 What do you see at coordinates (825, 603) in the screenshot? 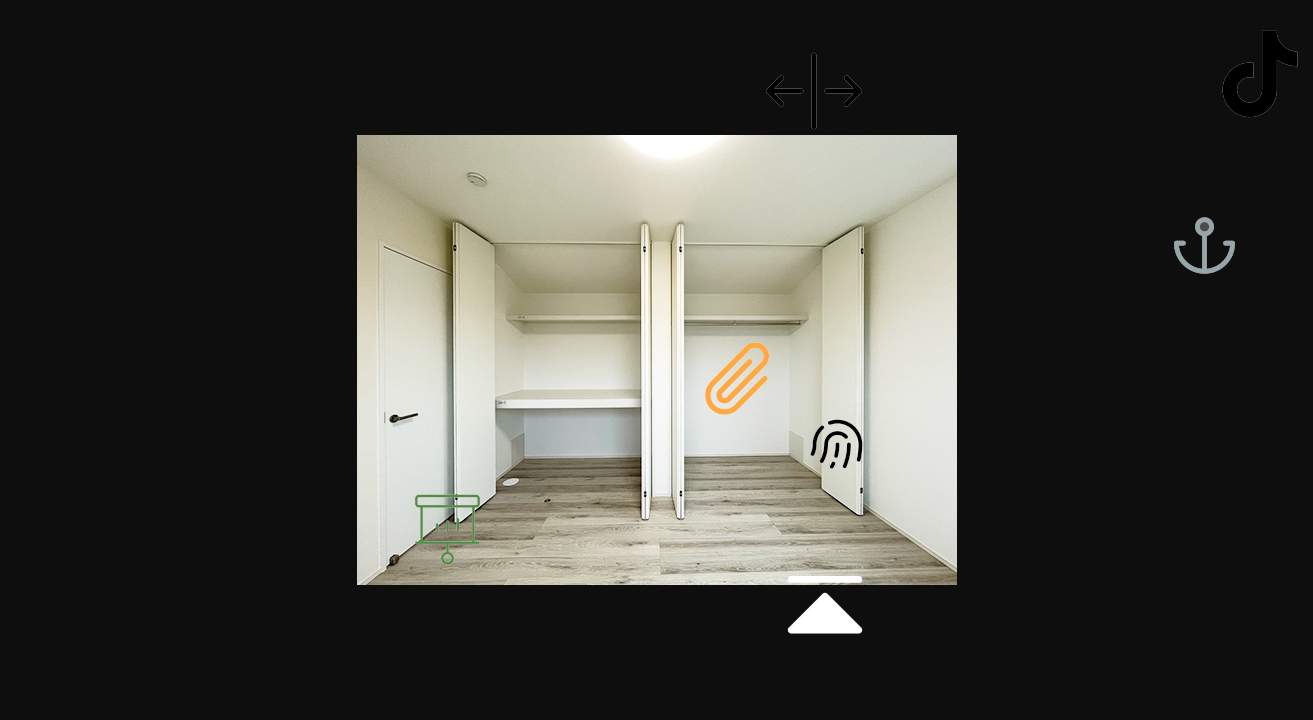
I see `collapse to top or minimize panel` at bounding box center [825, 603].